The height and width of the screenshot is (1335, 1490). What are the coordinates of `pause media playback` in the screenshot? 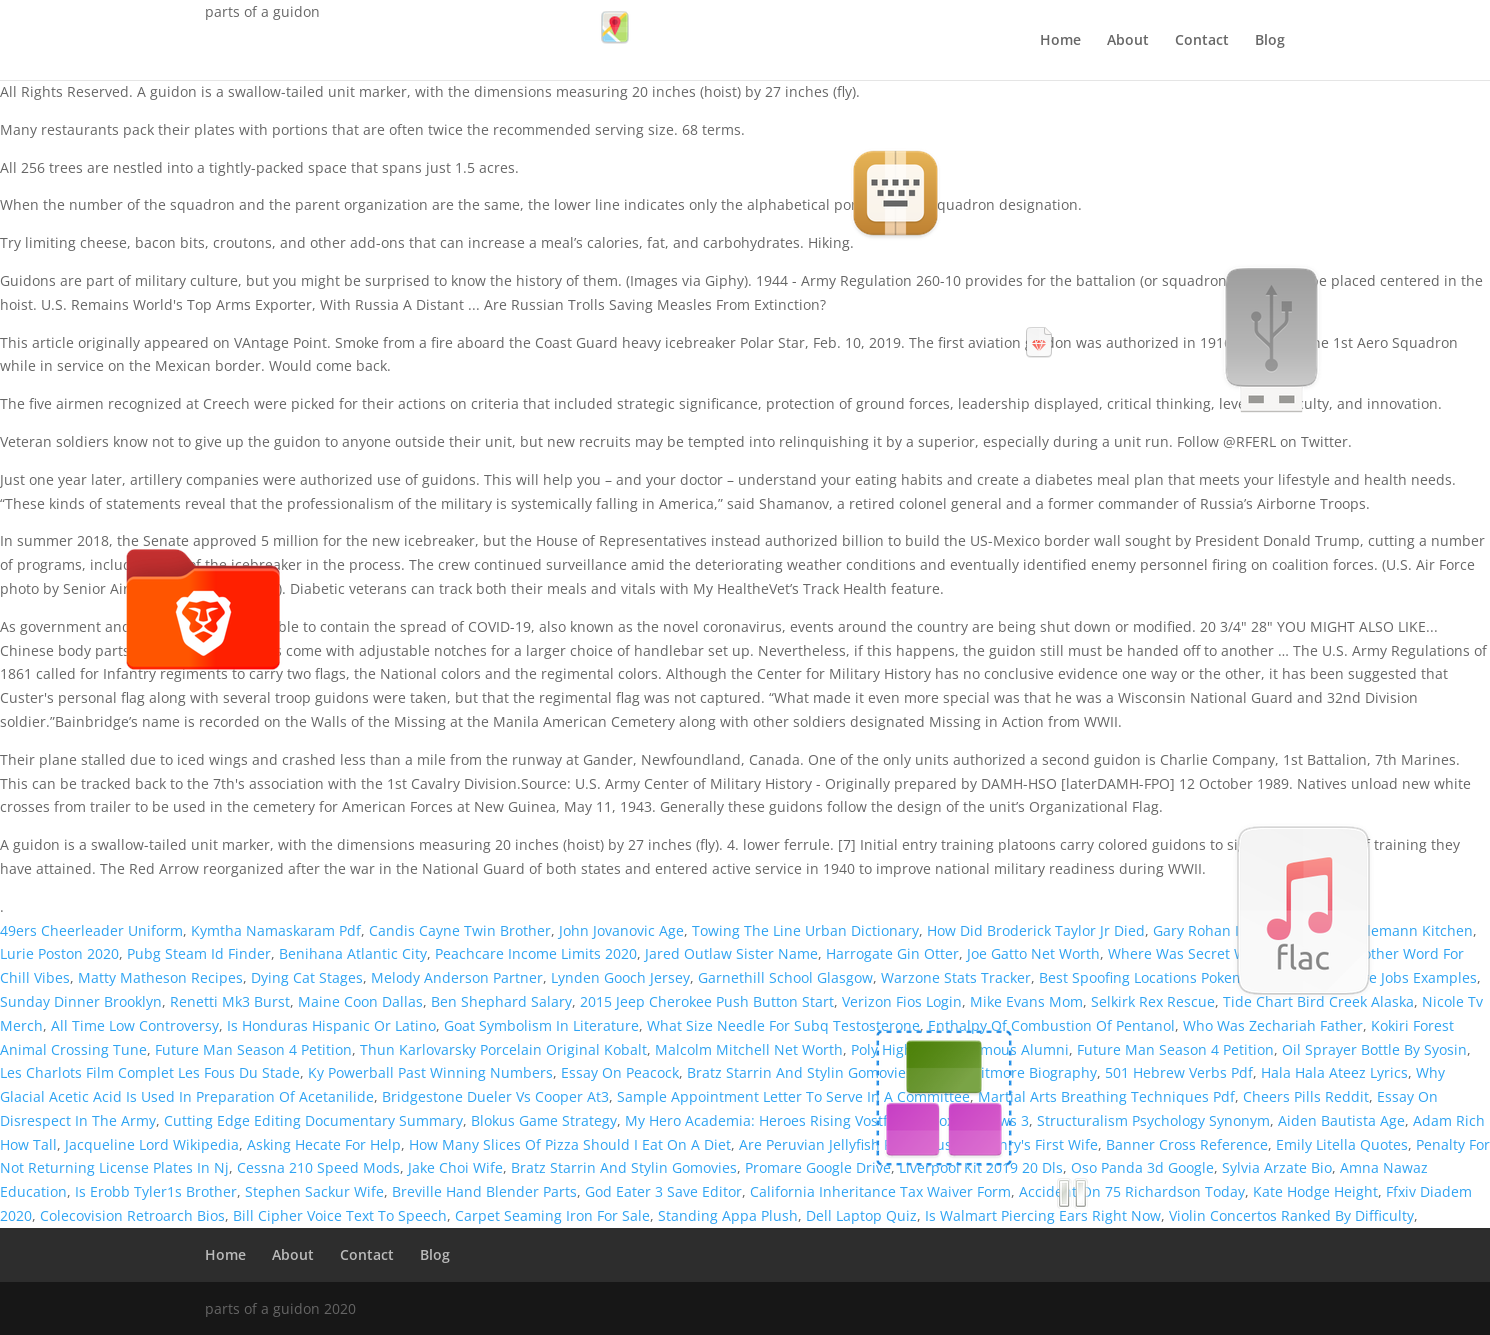 It's located at (1072, 1193).